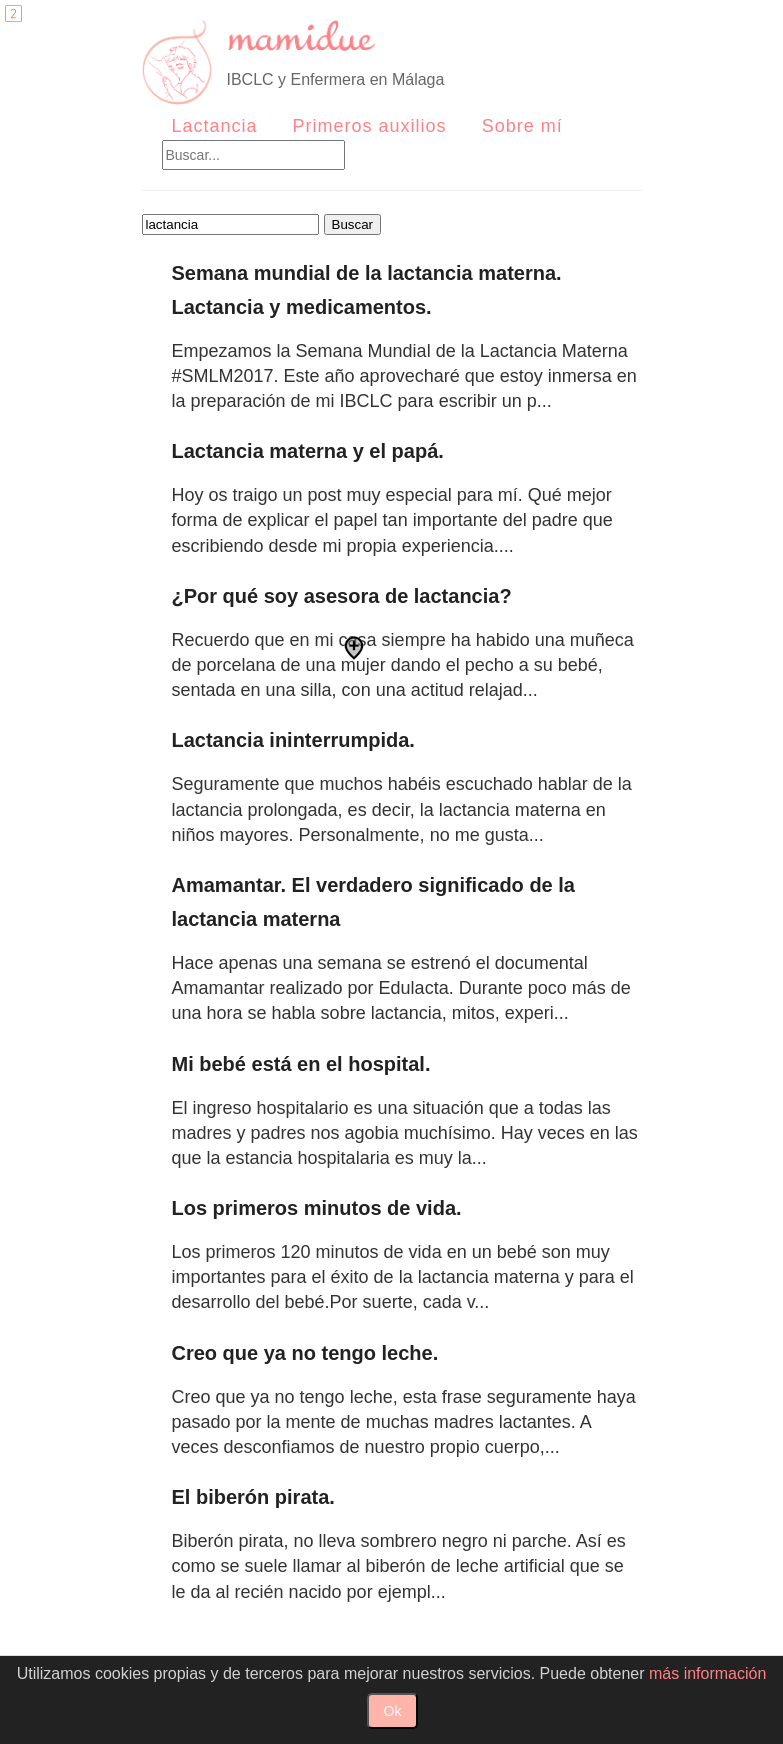 This screenshot has height=1744, width=783. Describe the element at coordinates (13, 13) in the screenshot. I see `indicates step two in a multi-step process` at that location.